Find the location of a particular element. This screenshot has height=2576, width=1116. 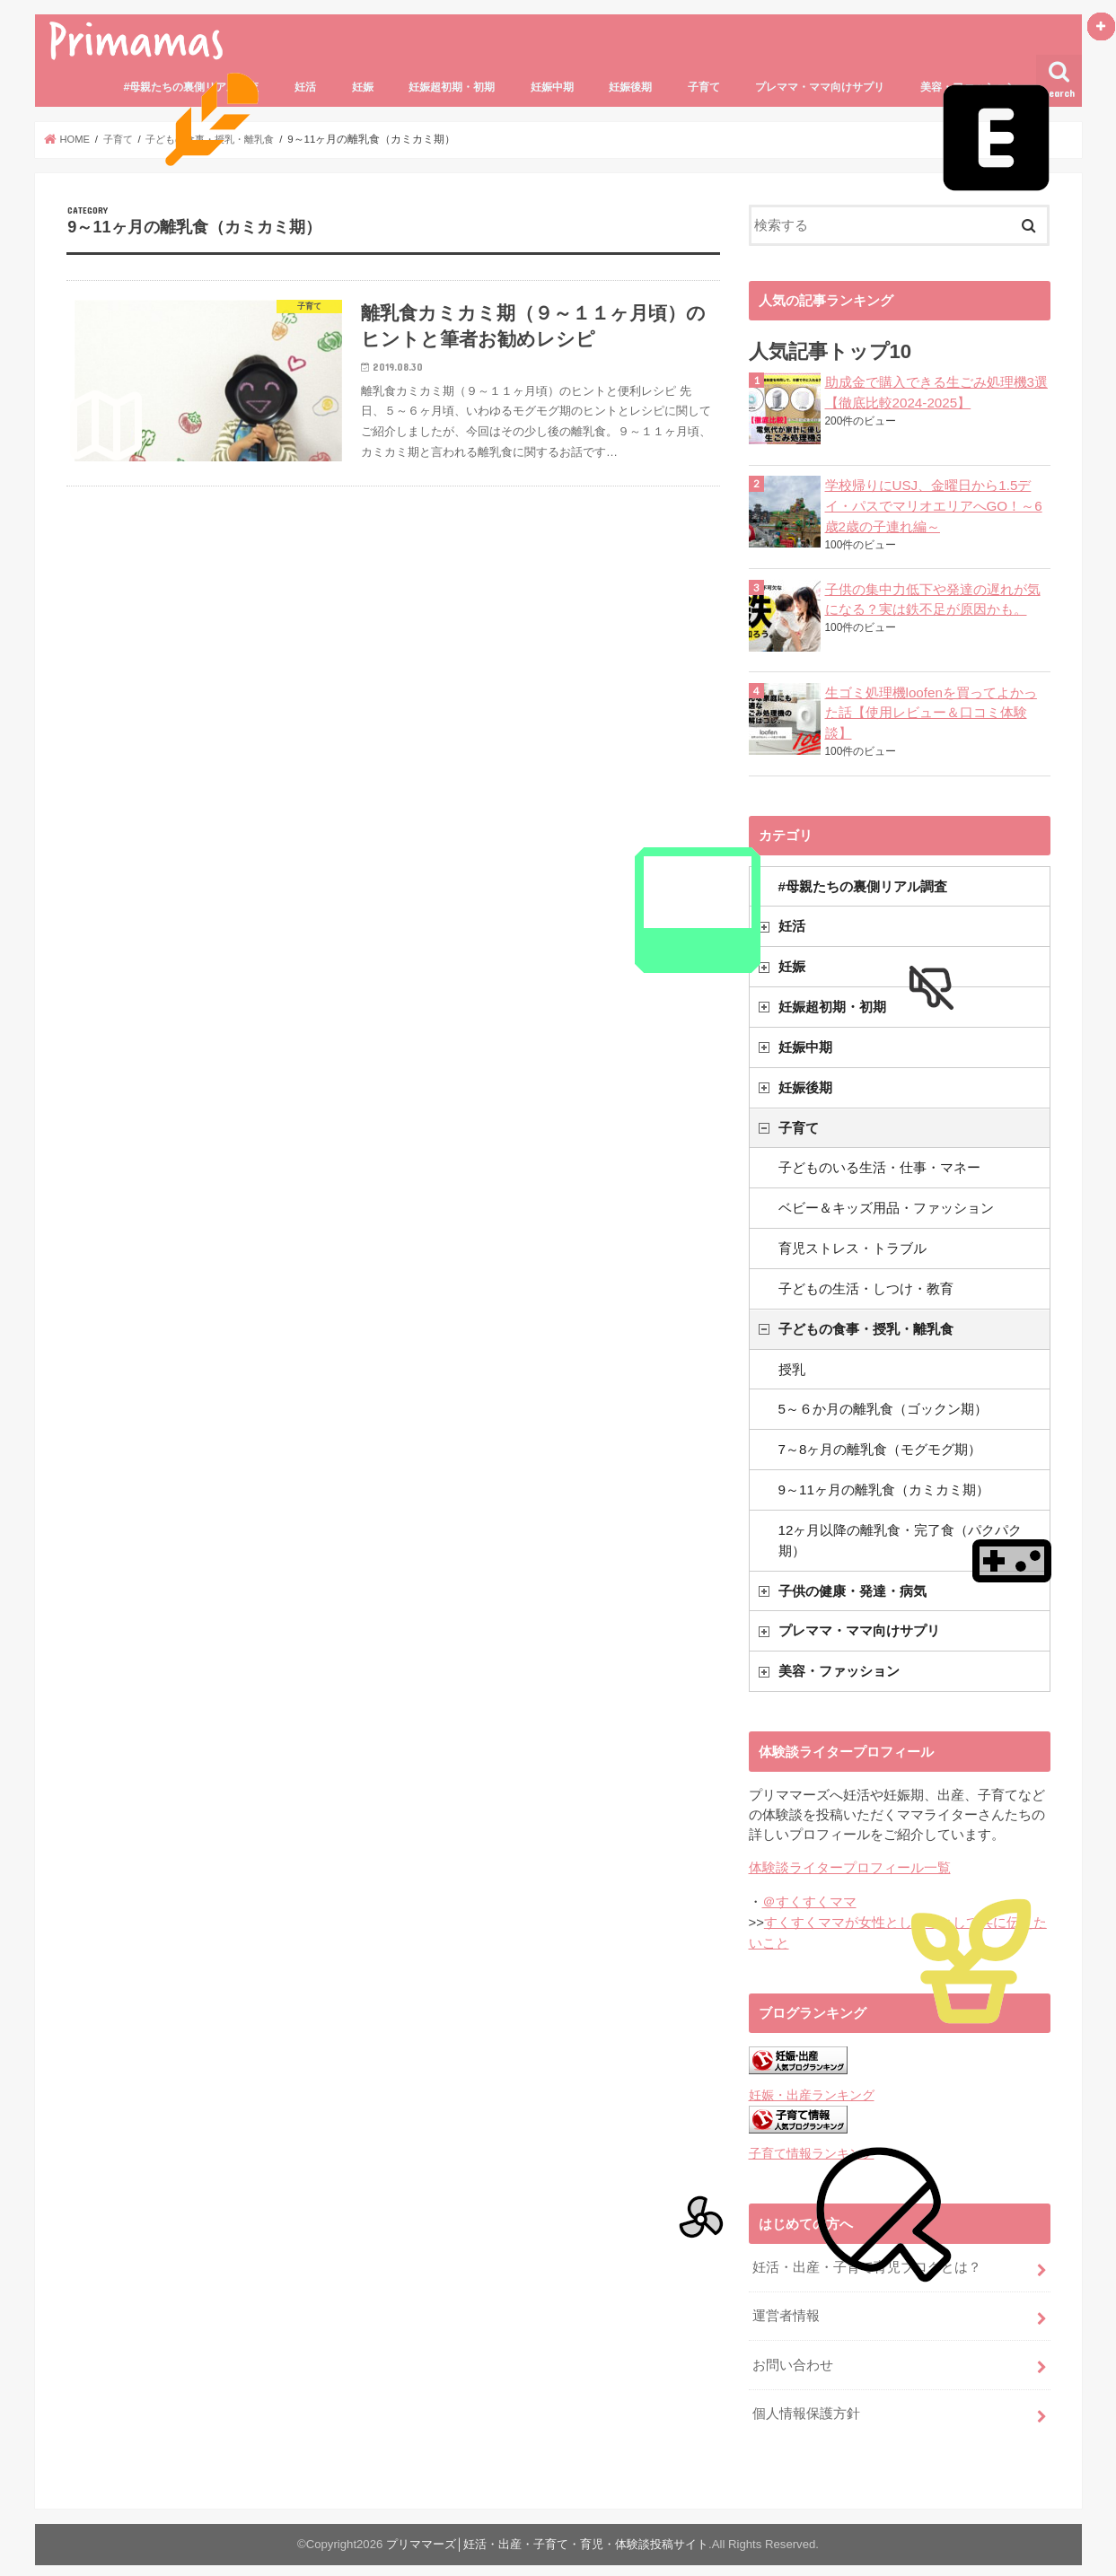

view map or navigation is located at coordinates (106, 425).